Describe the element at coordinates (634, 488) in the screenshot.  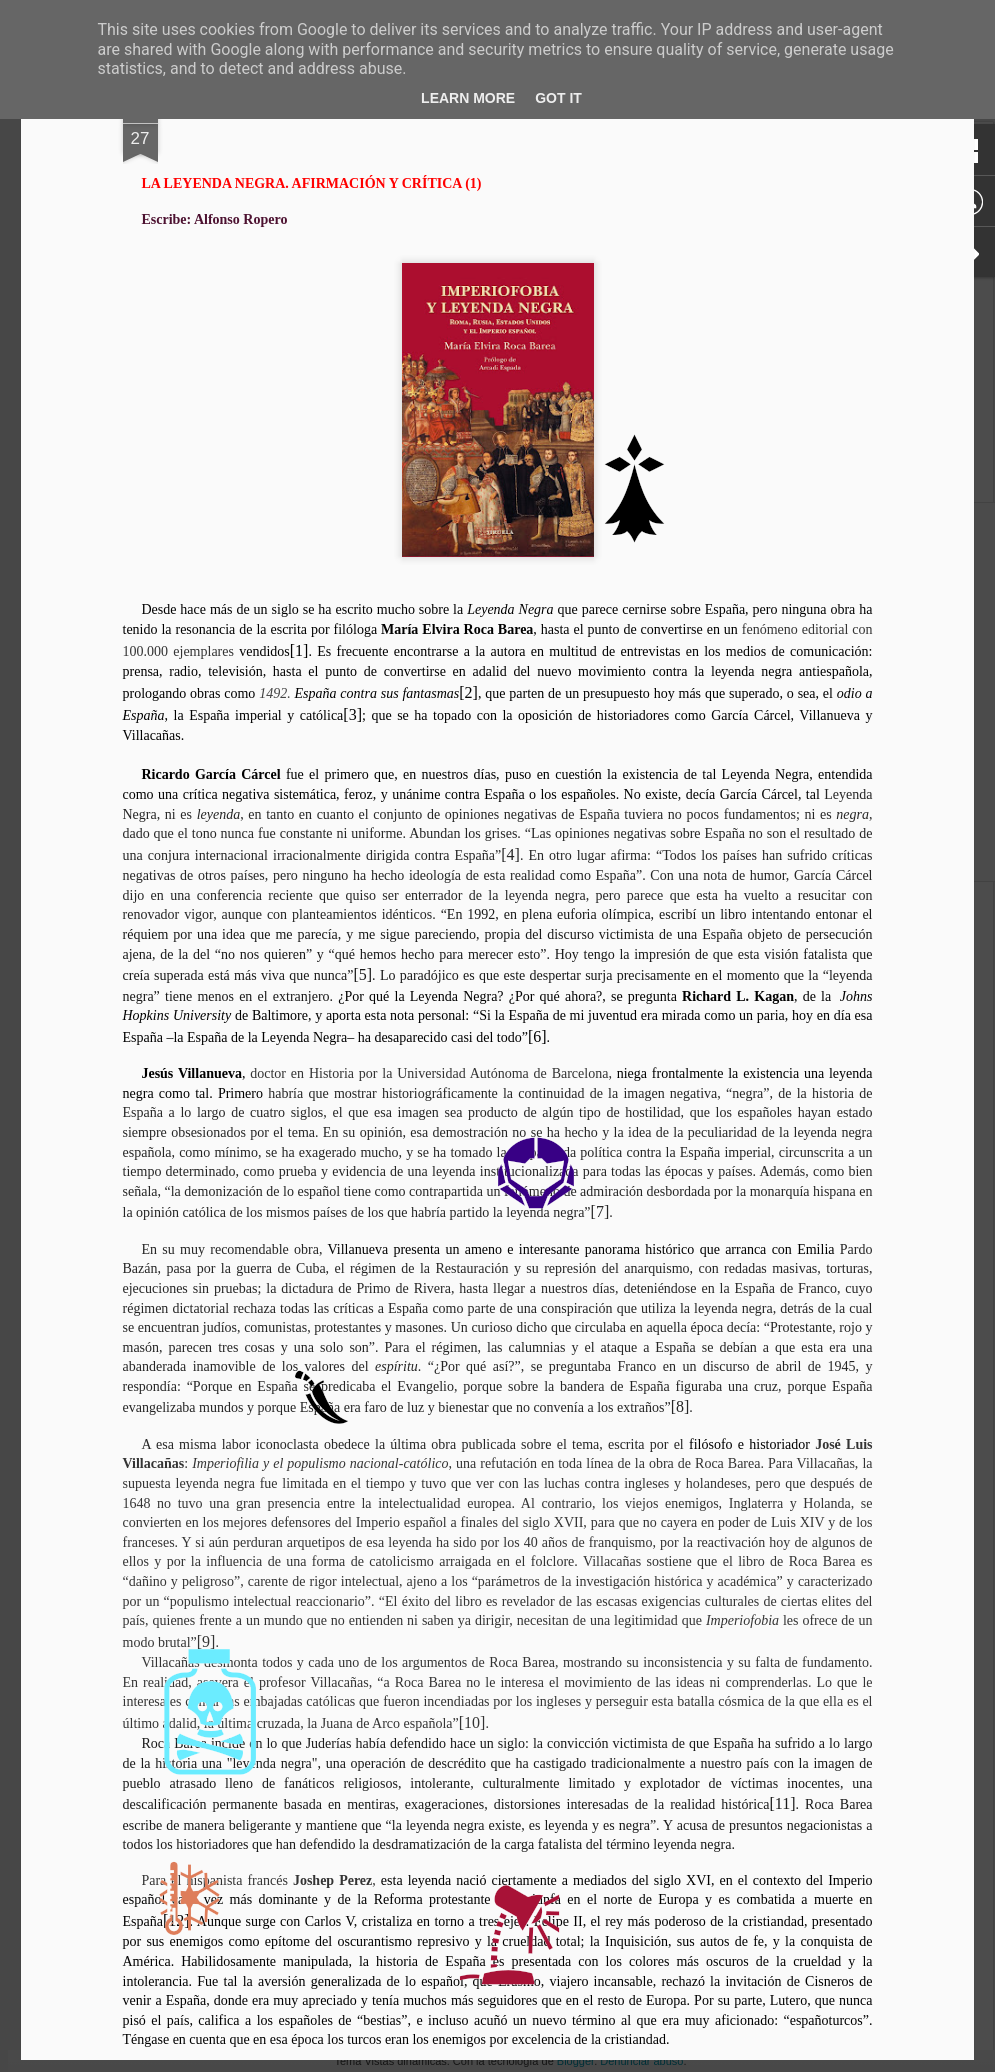
I see `heraldic ermine symbol used in coat of arms or crest designs` at that location.